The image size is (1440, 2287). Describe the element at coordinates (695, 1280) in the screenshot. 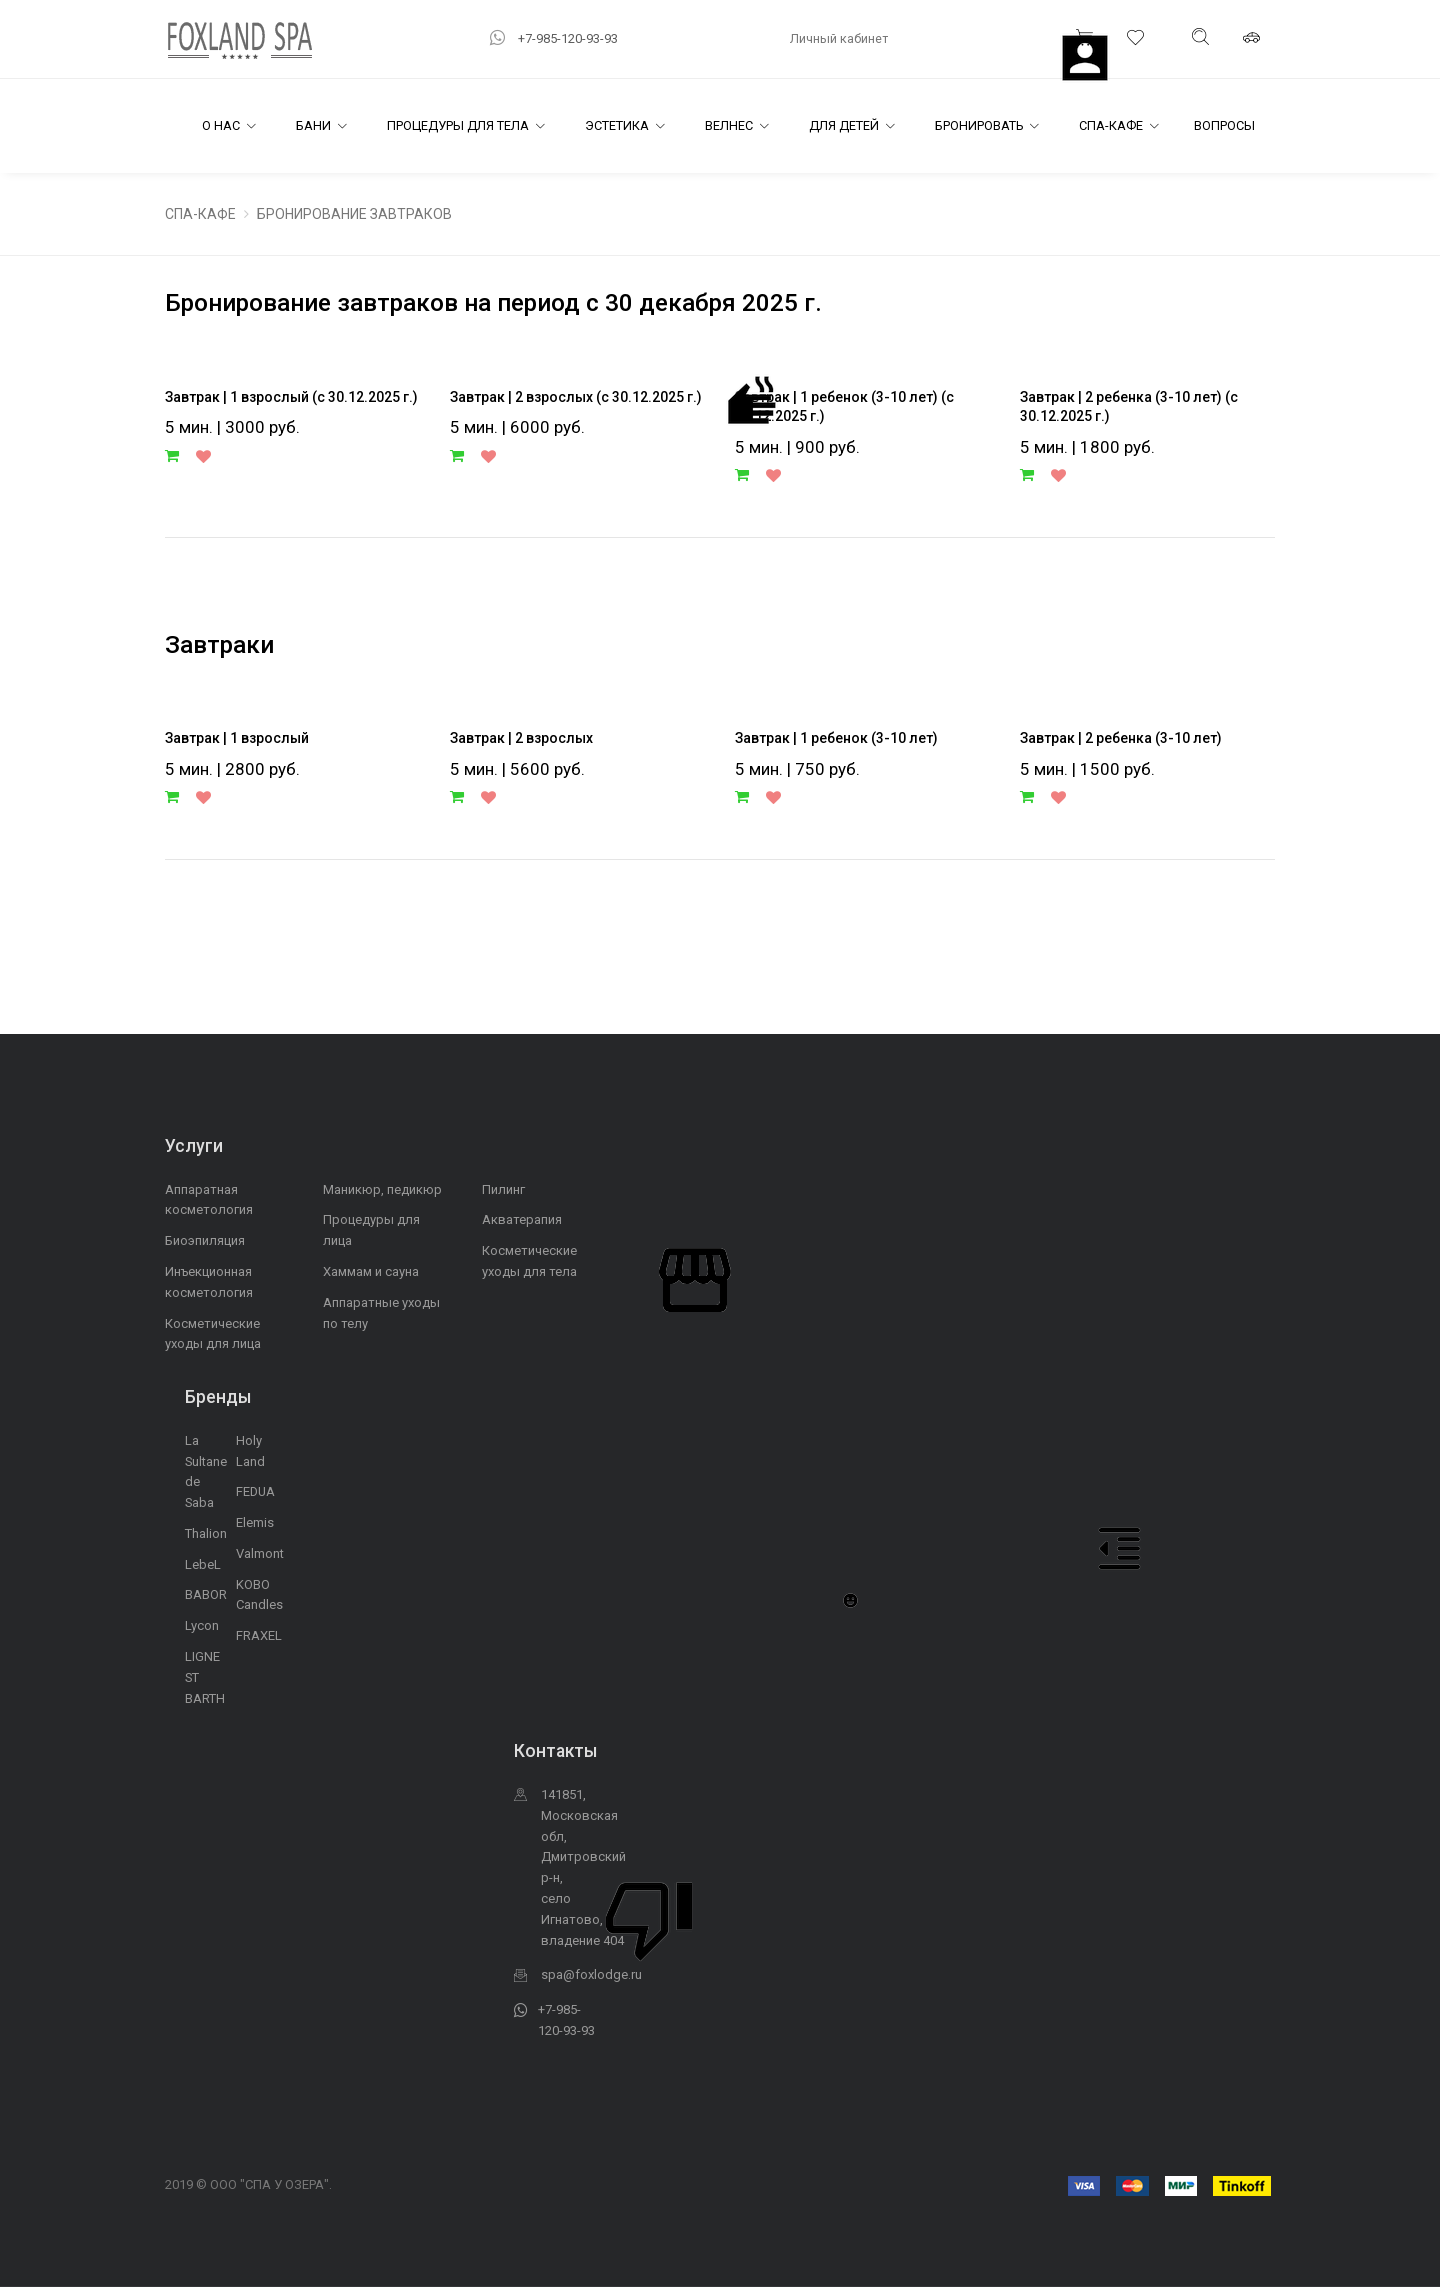

I see `browse the online store or marketplace` at that location.